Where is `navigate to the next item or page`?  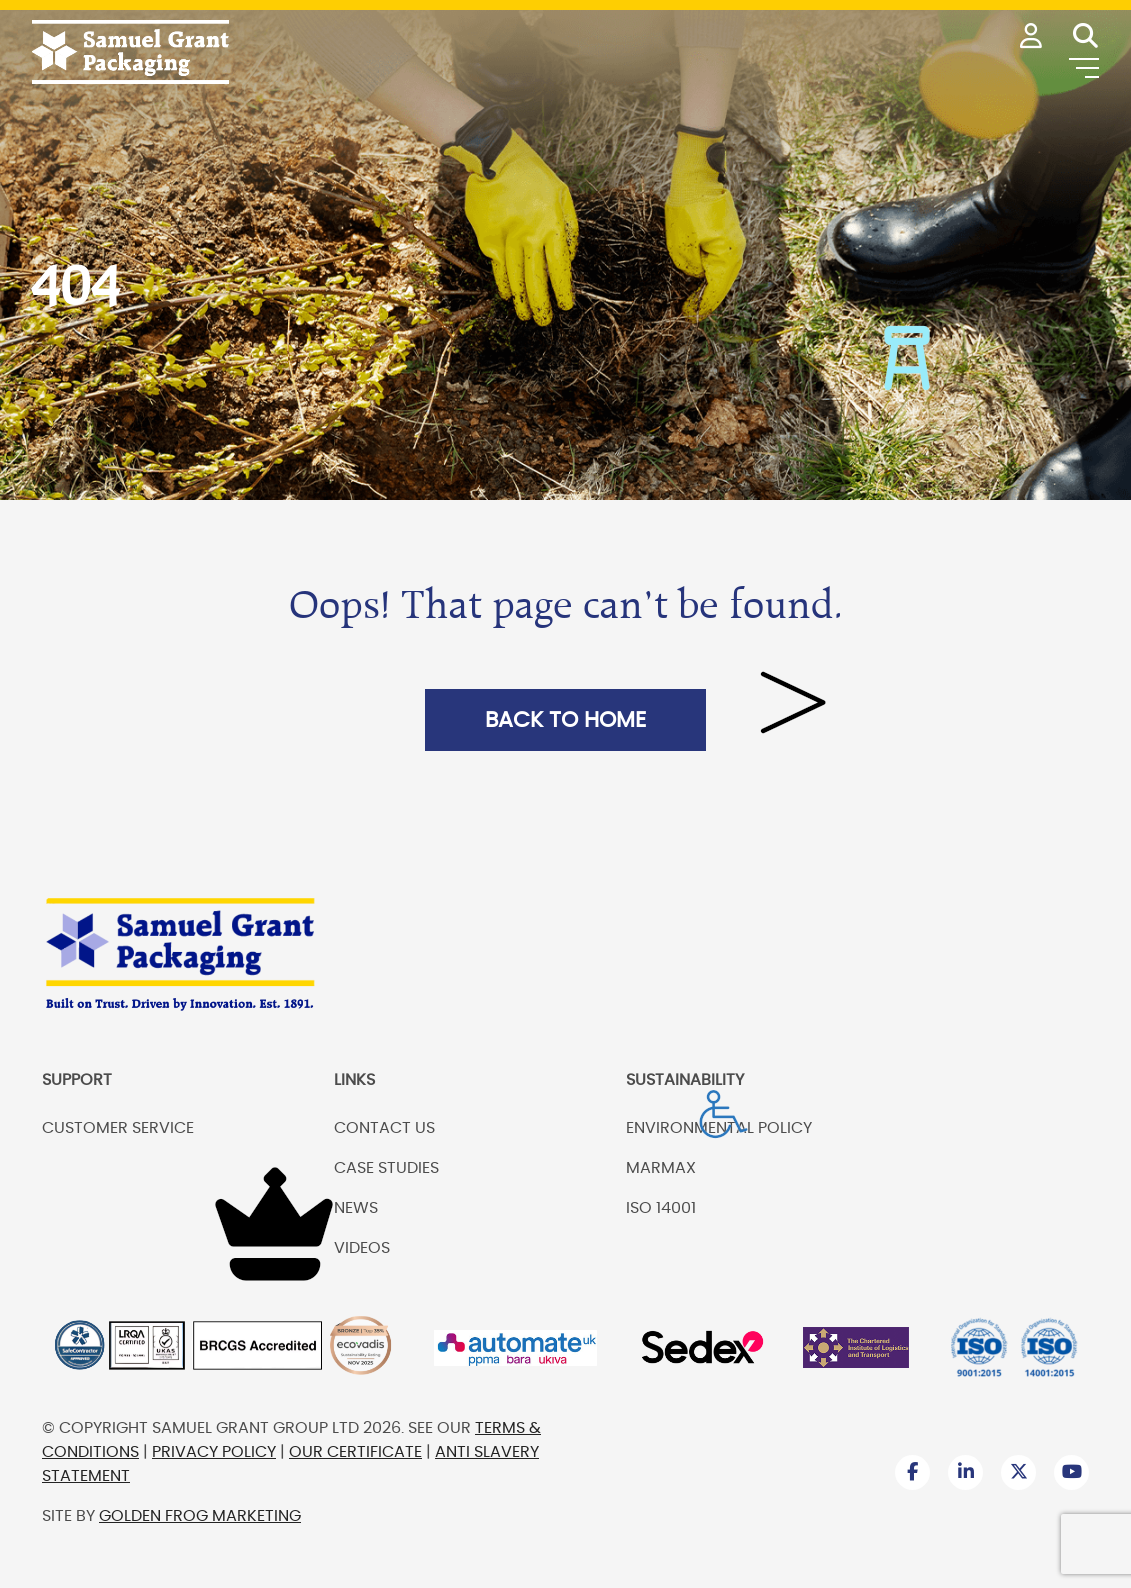
navigate to the next item or page is located at coordinates (788, 702).